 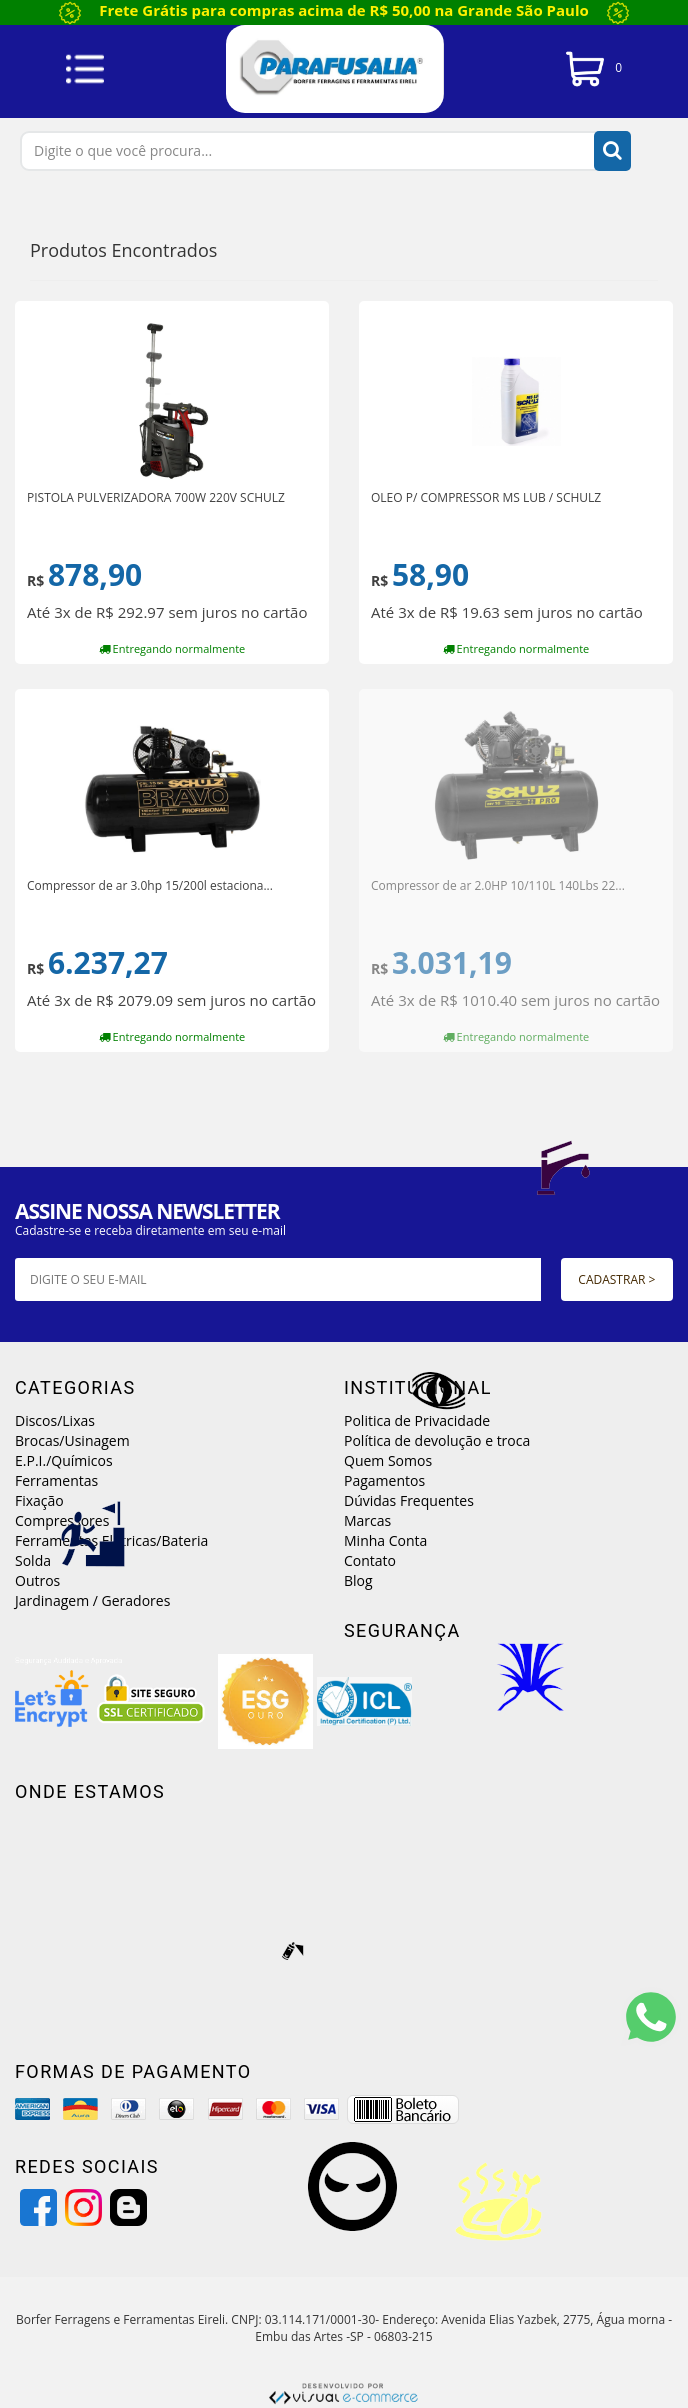 What do you see at coordinates (292, 1951) in the screenshot?
I see `apply spray paint or graffiti tool` at bounding box center [292, 1951].